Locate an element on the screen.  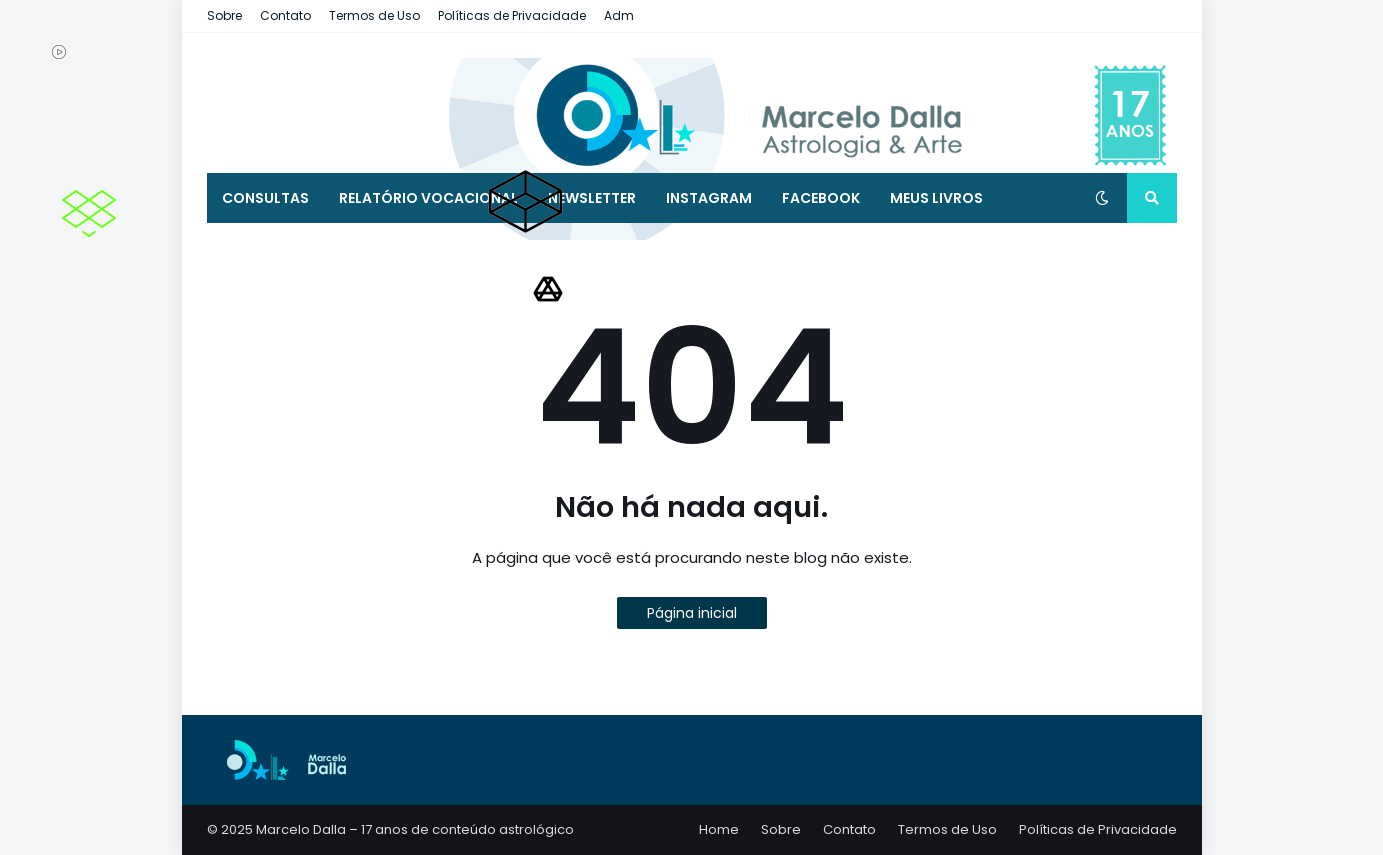
play media or video content is located at coordinates (59, 52).